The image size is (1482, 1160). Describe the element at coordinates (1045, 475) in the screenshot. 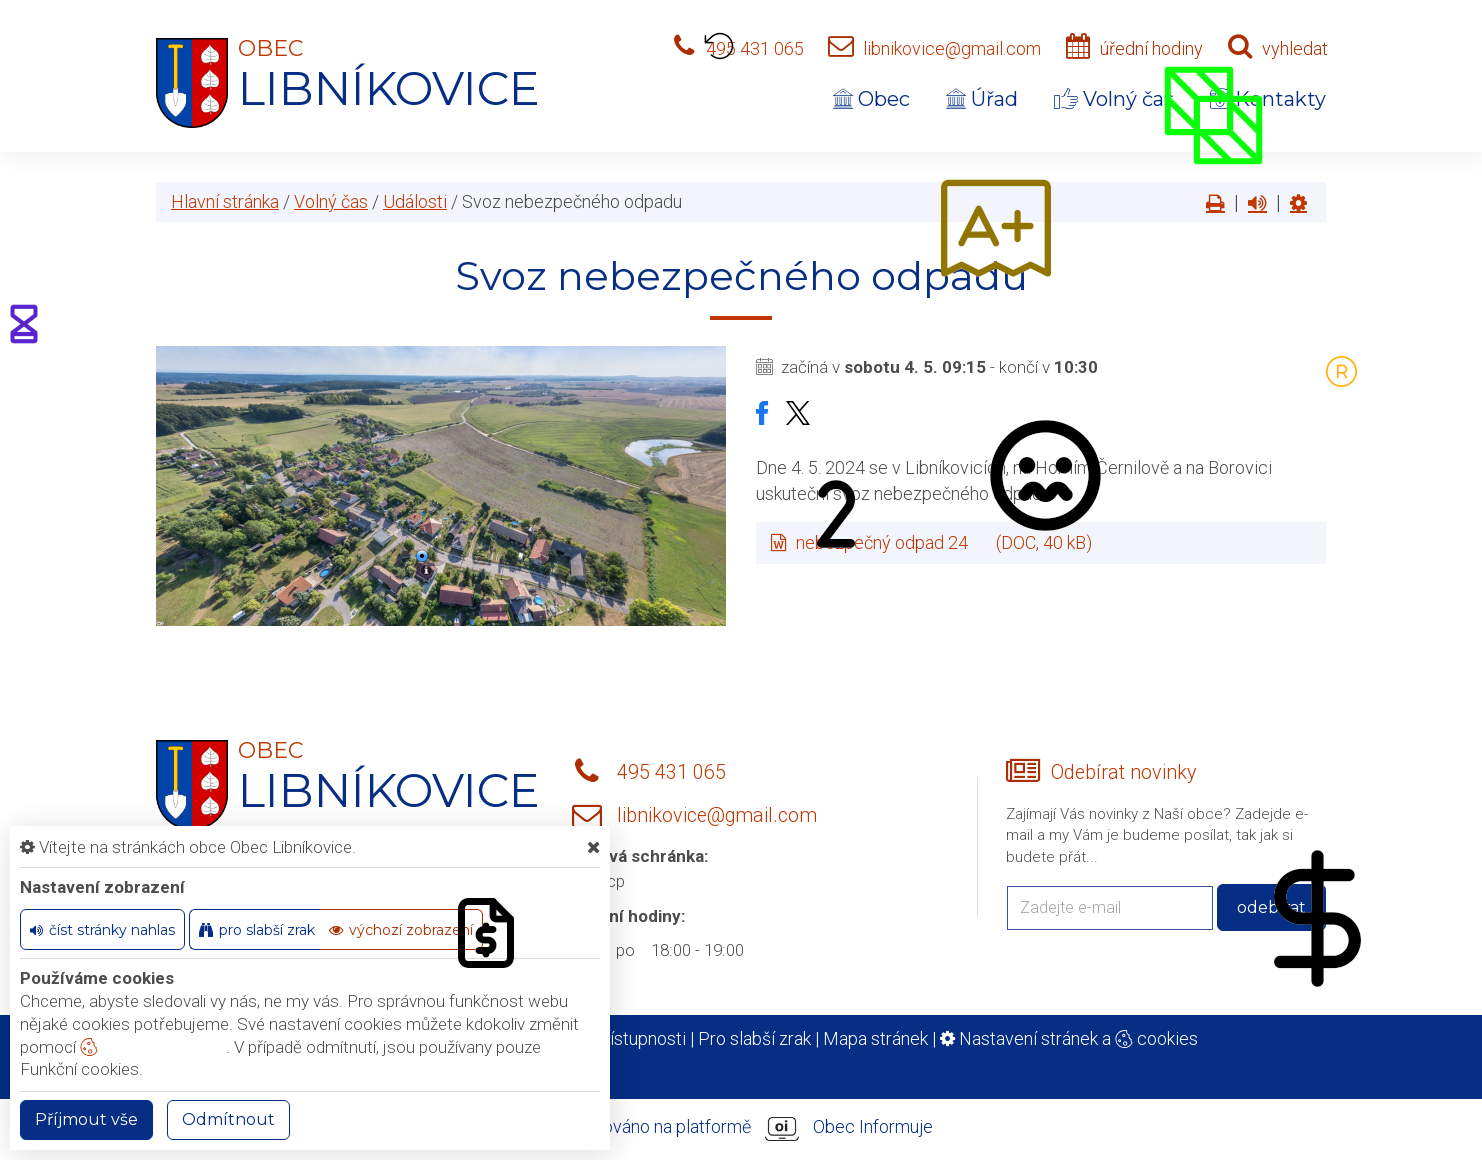

I see `indicates anxious or nervous status` at that location.